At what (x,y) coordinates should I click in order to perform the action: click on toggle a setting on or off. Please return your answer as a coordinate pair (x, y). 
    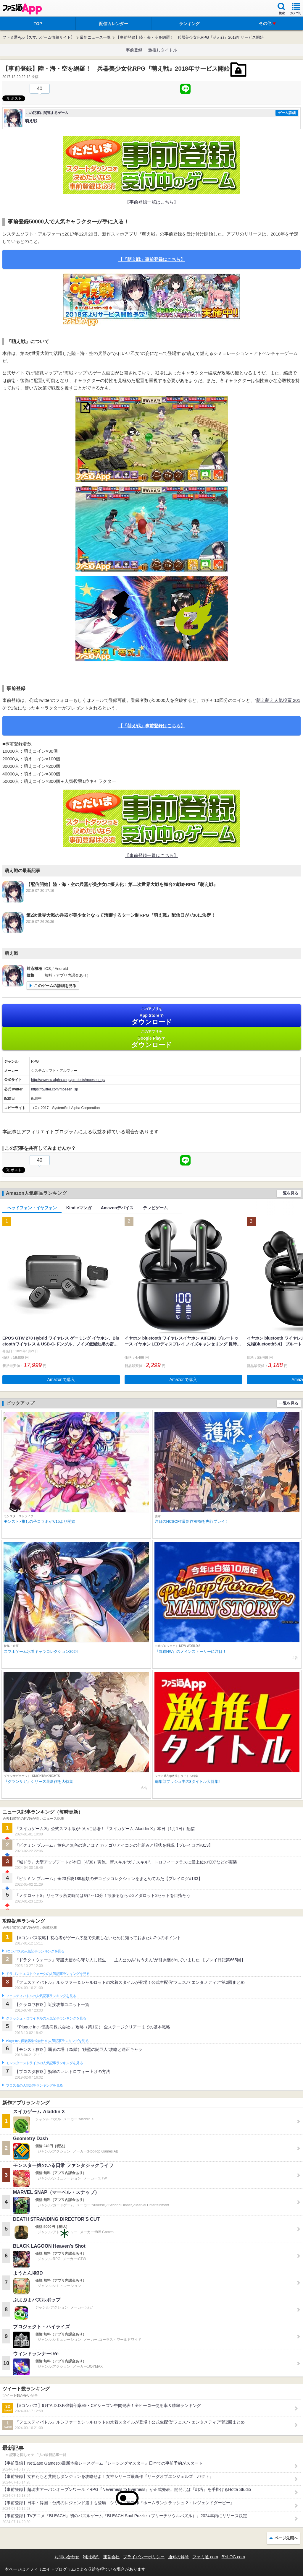
    Looking at the image, I should click on (127, 2498).